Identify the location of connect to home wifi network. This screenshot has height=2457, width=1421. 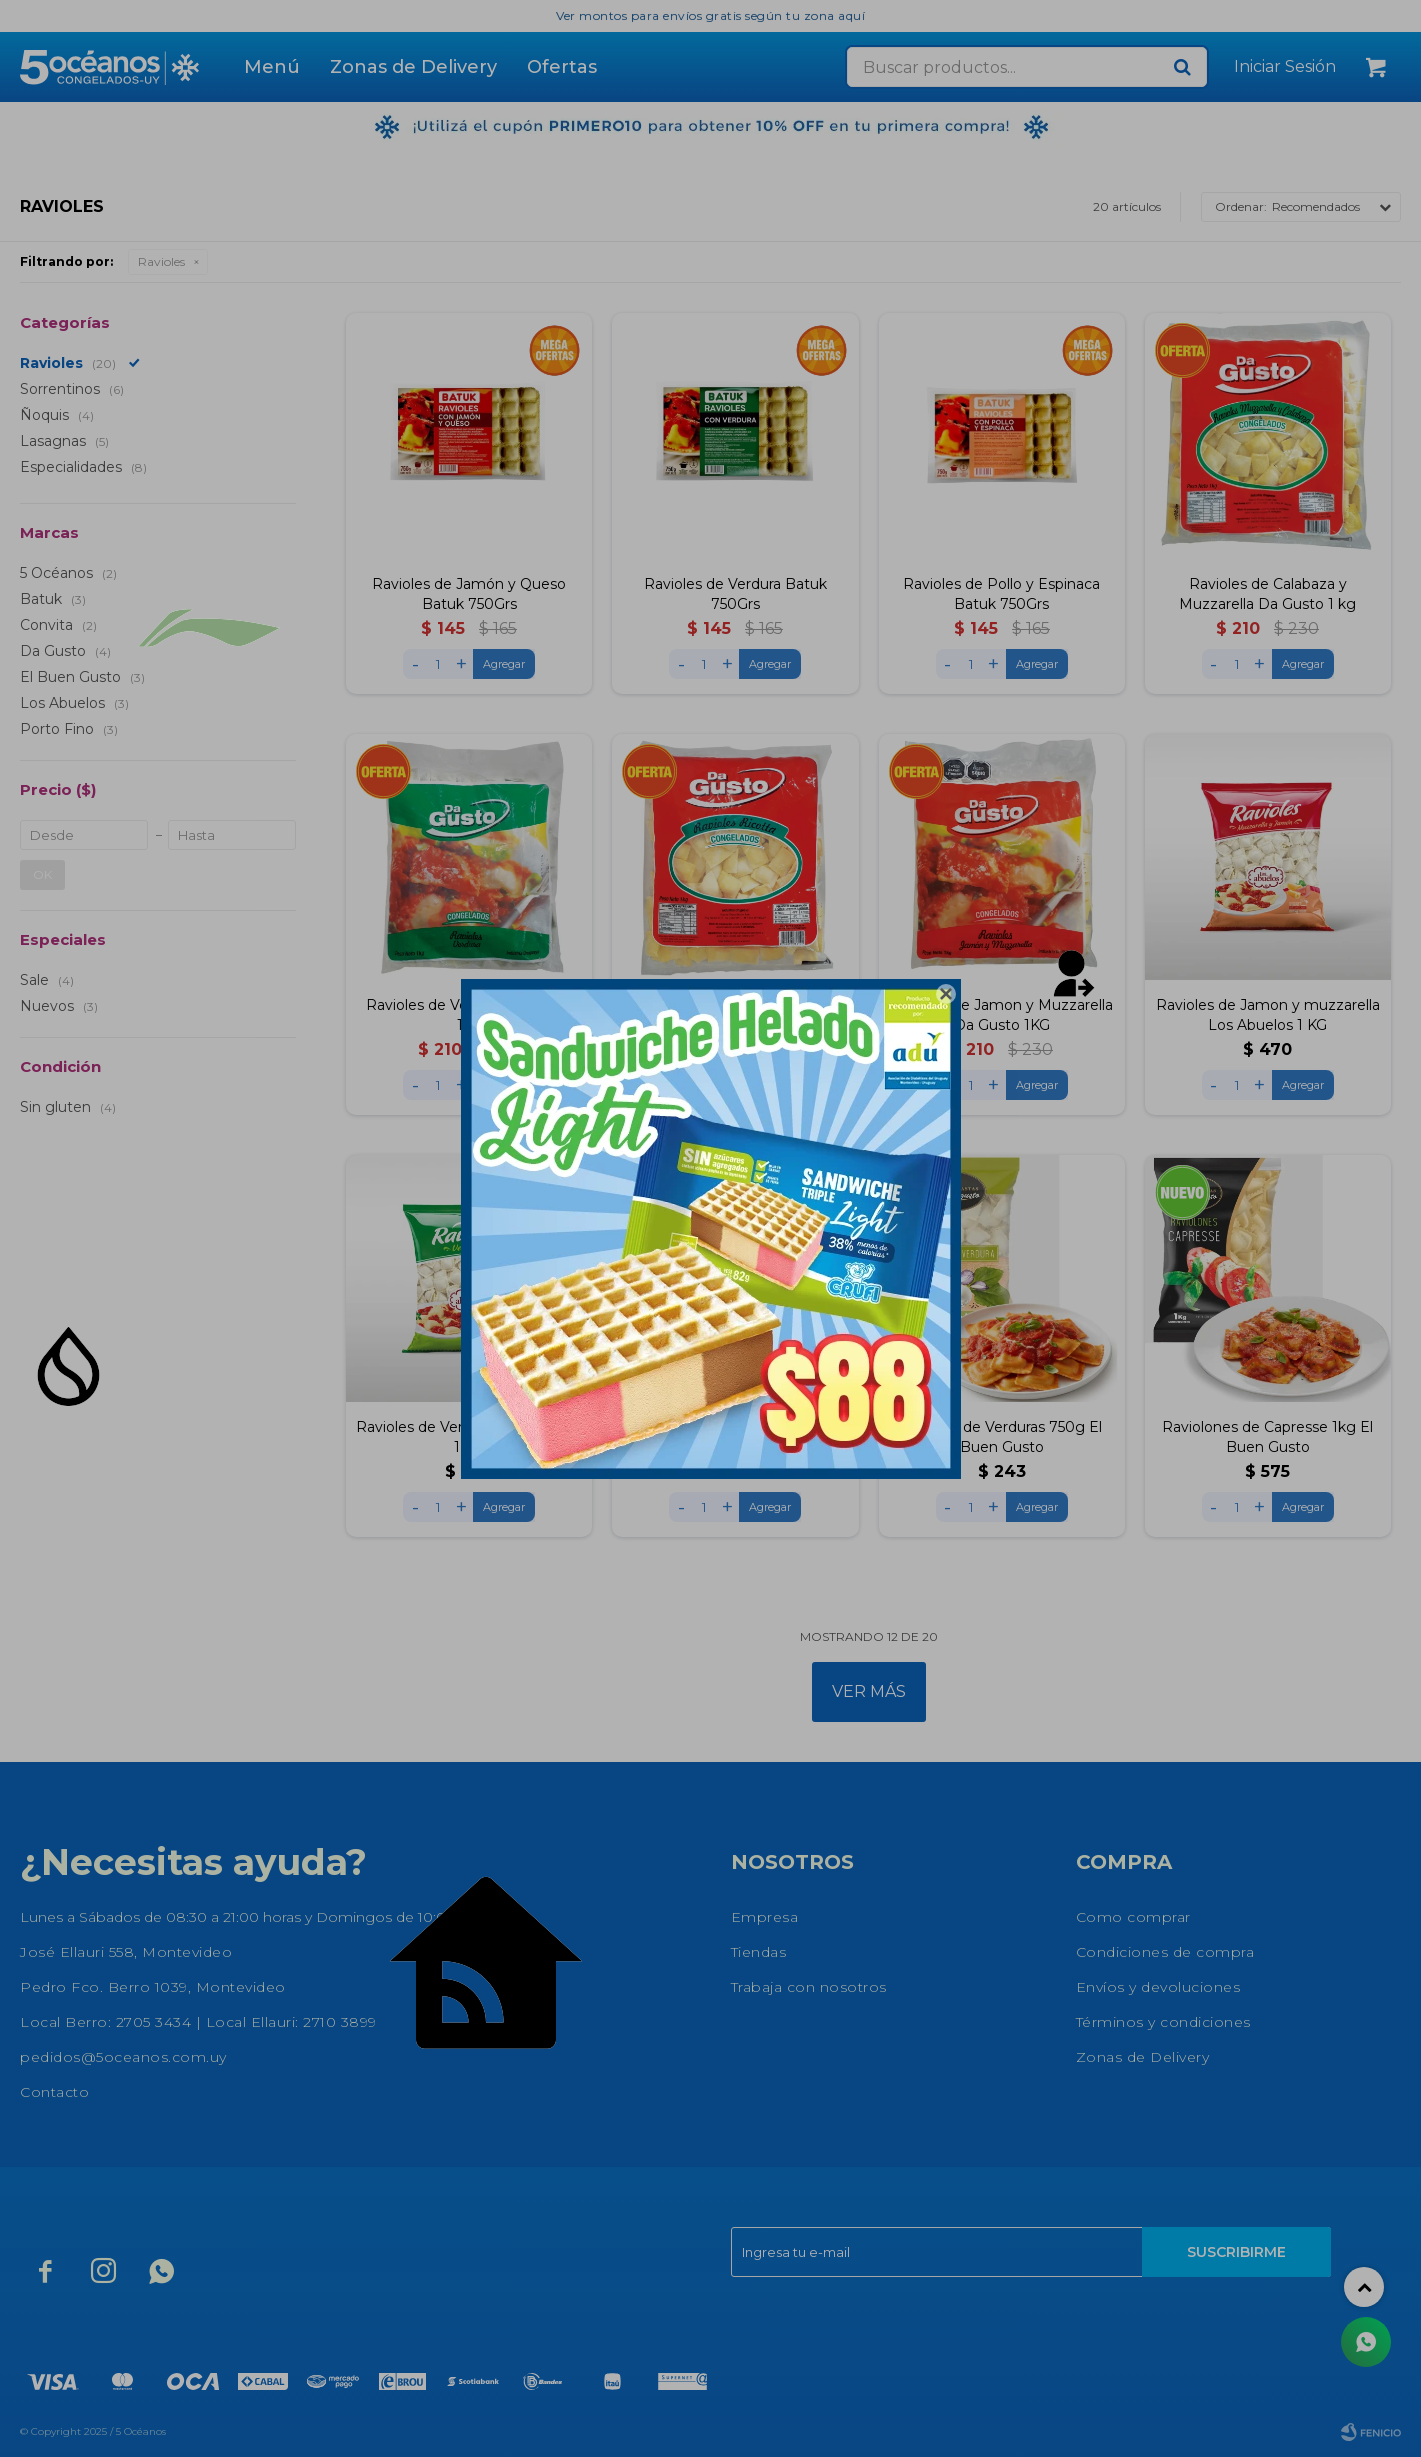
(486, 1970).